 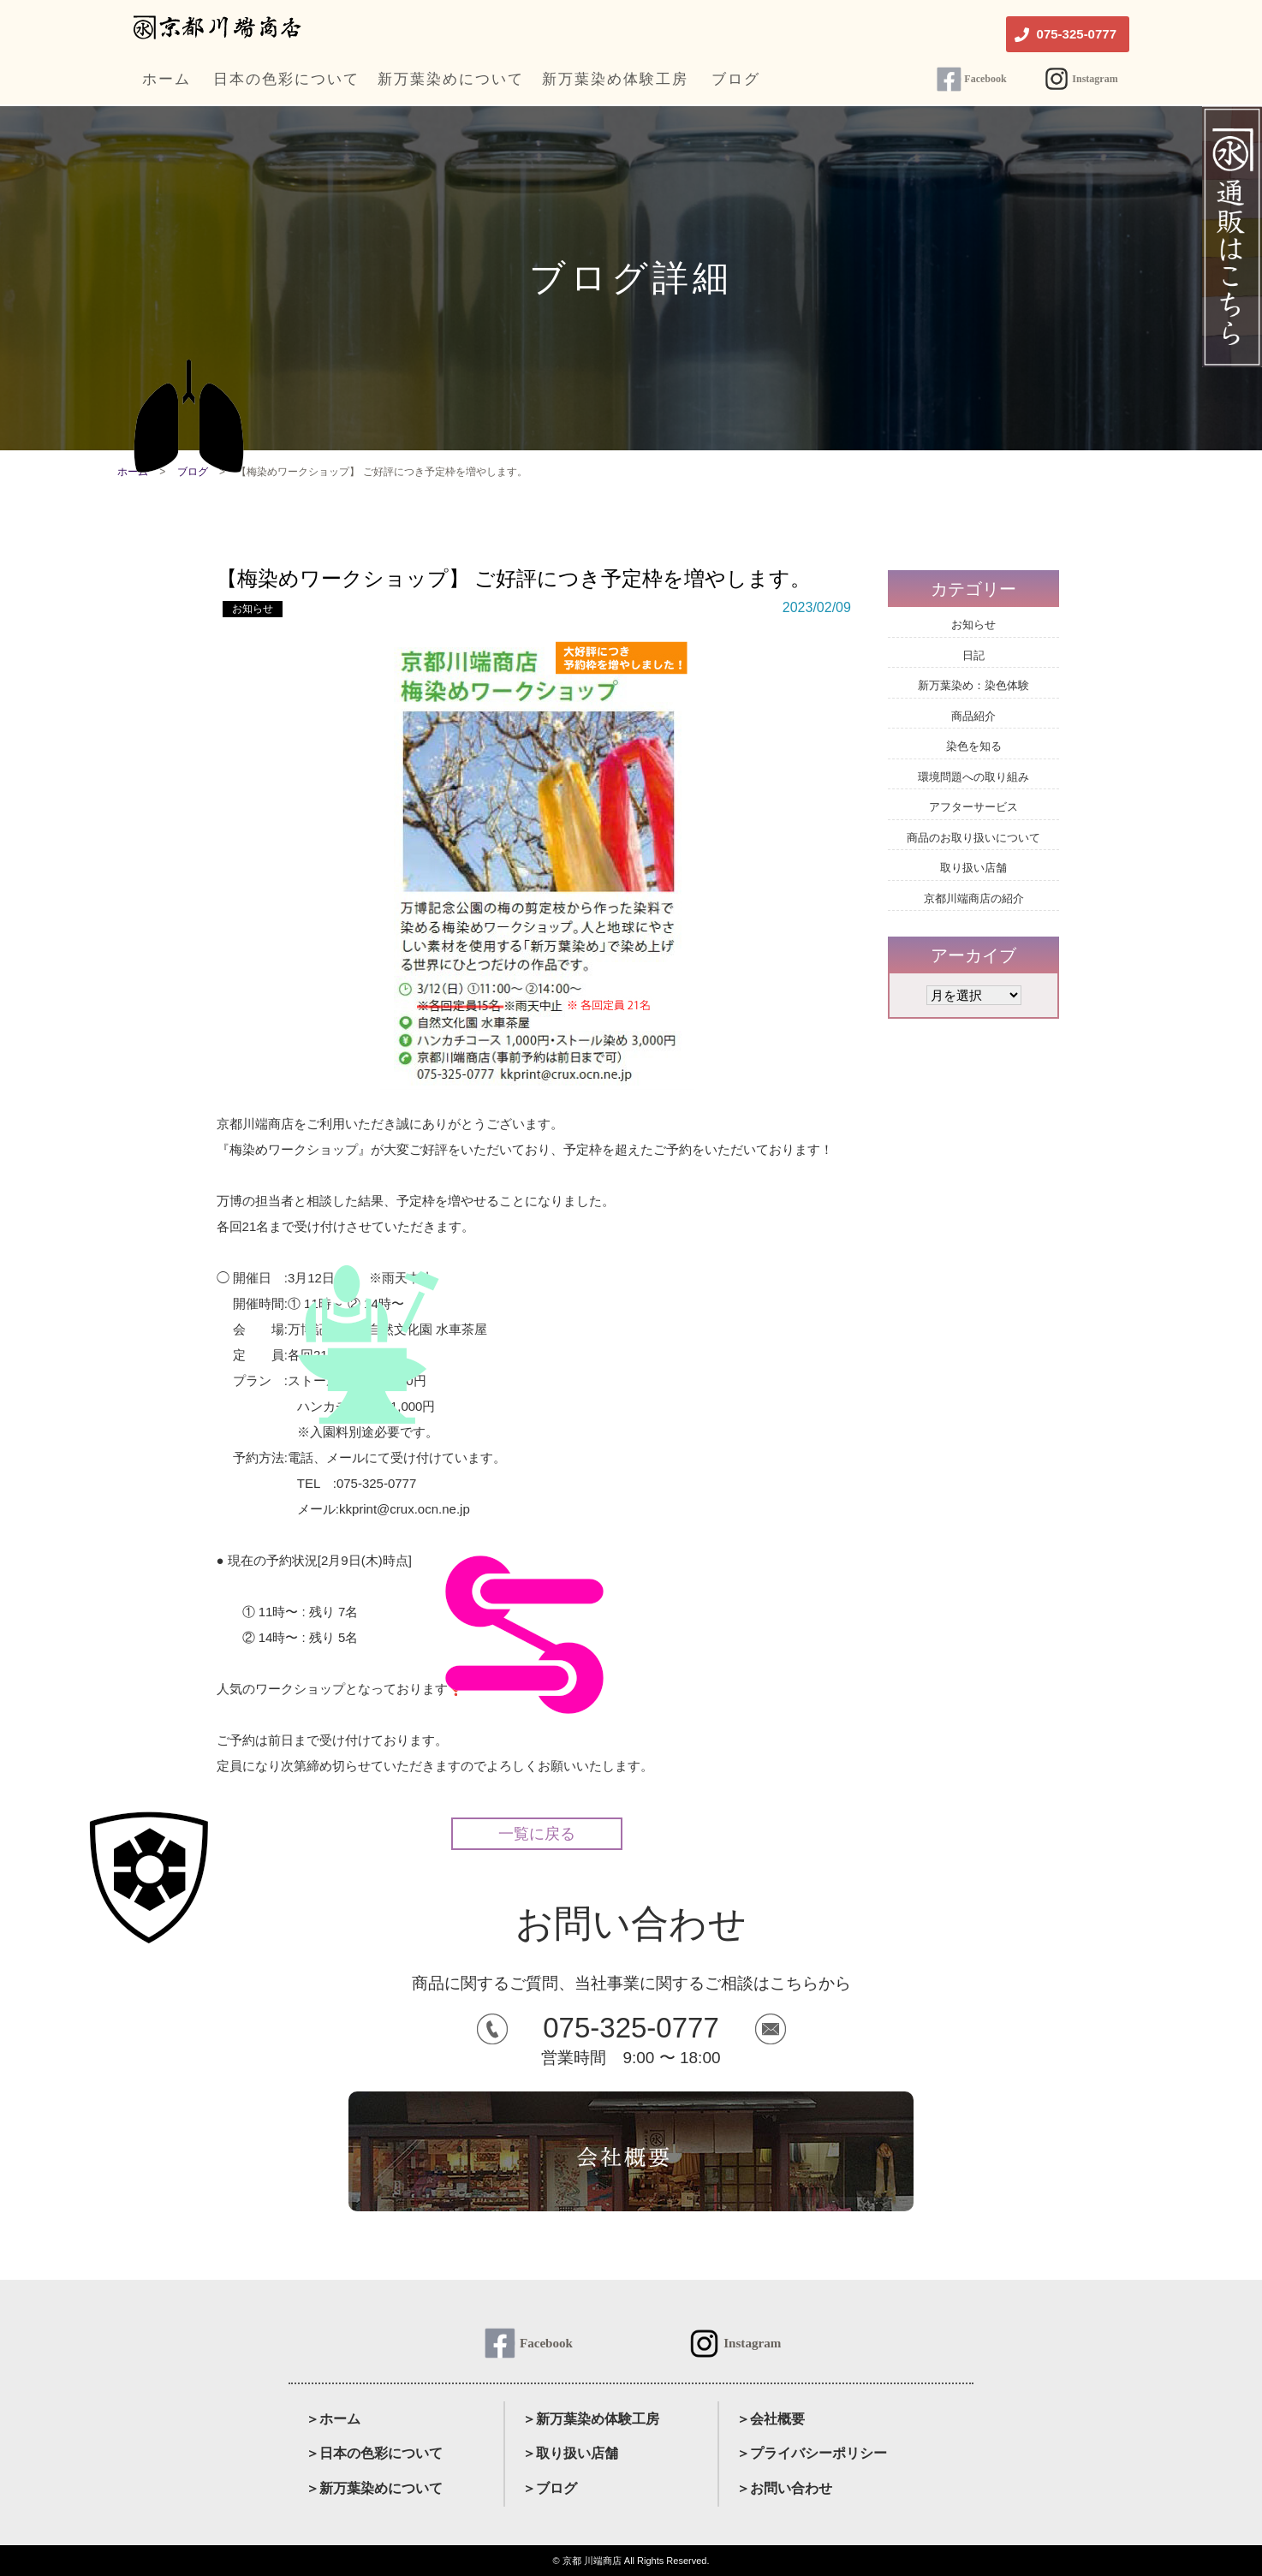 I want to click on access respiratory health information, so click(x=188, y=418).